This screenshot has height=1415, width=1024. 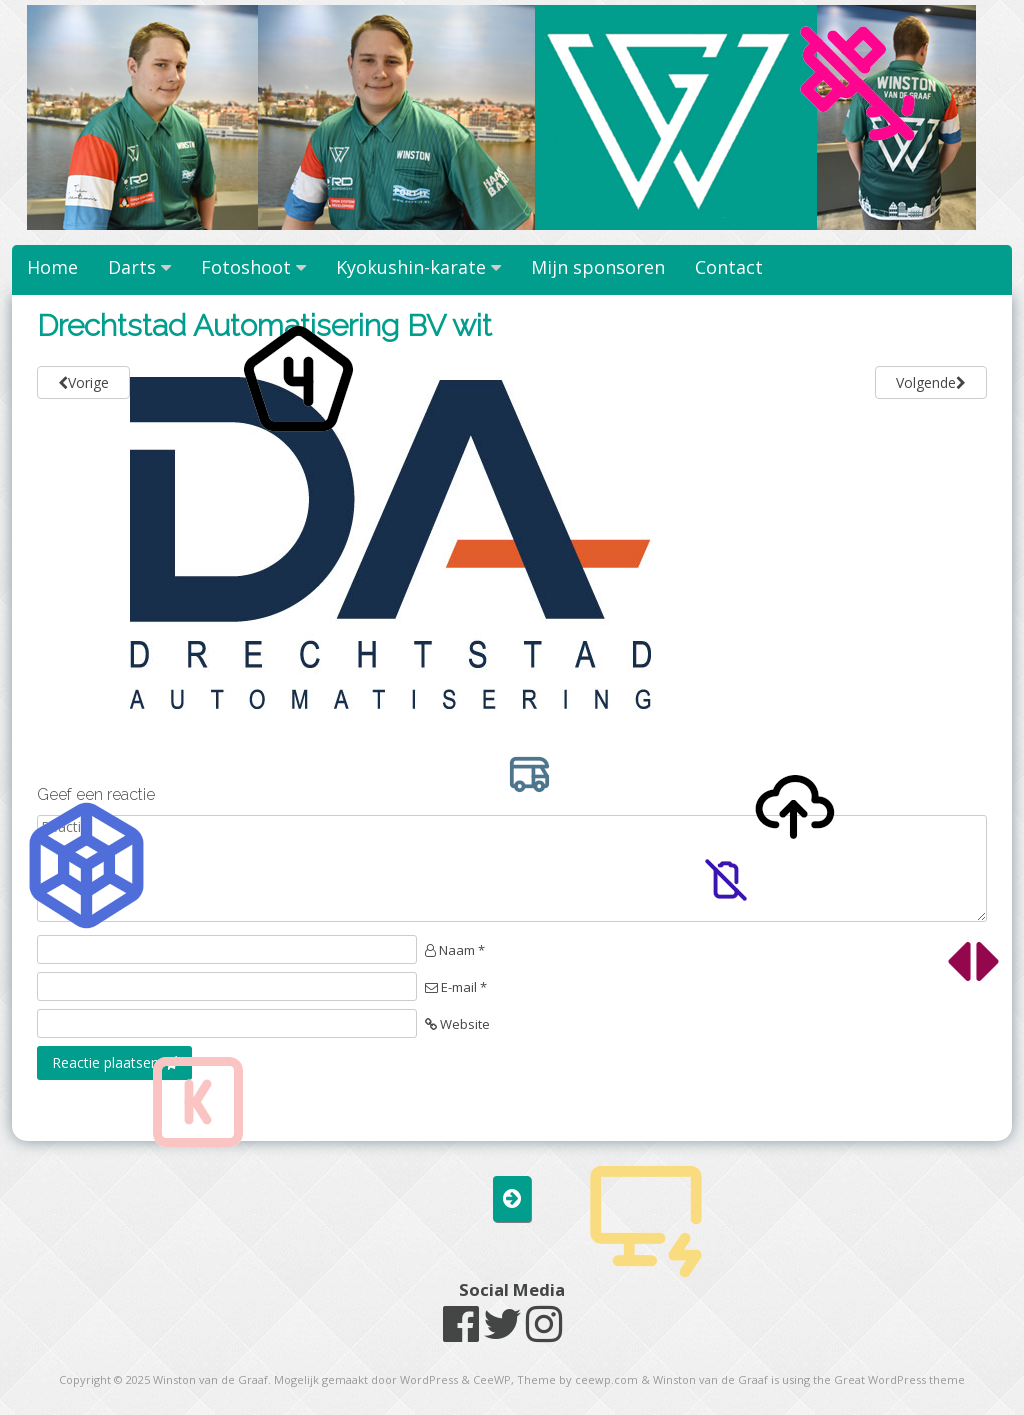 What do you see at coordinates (298, 381) in the screenshot?
I see `indicates step 4 in a multi-step process` at bounding box center [298, 381].